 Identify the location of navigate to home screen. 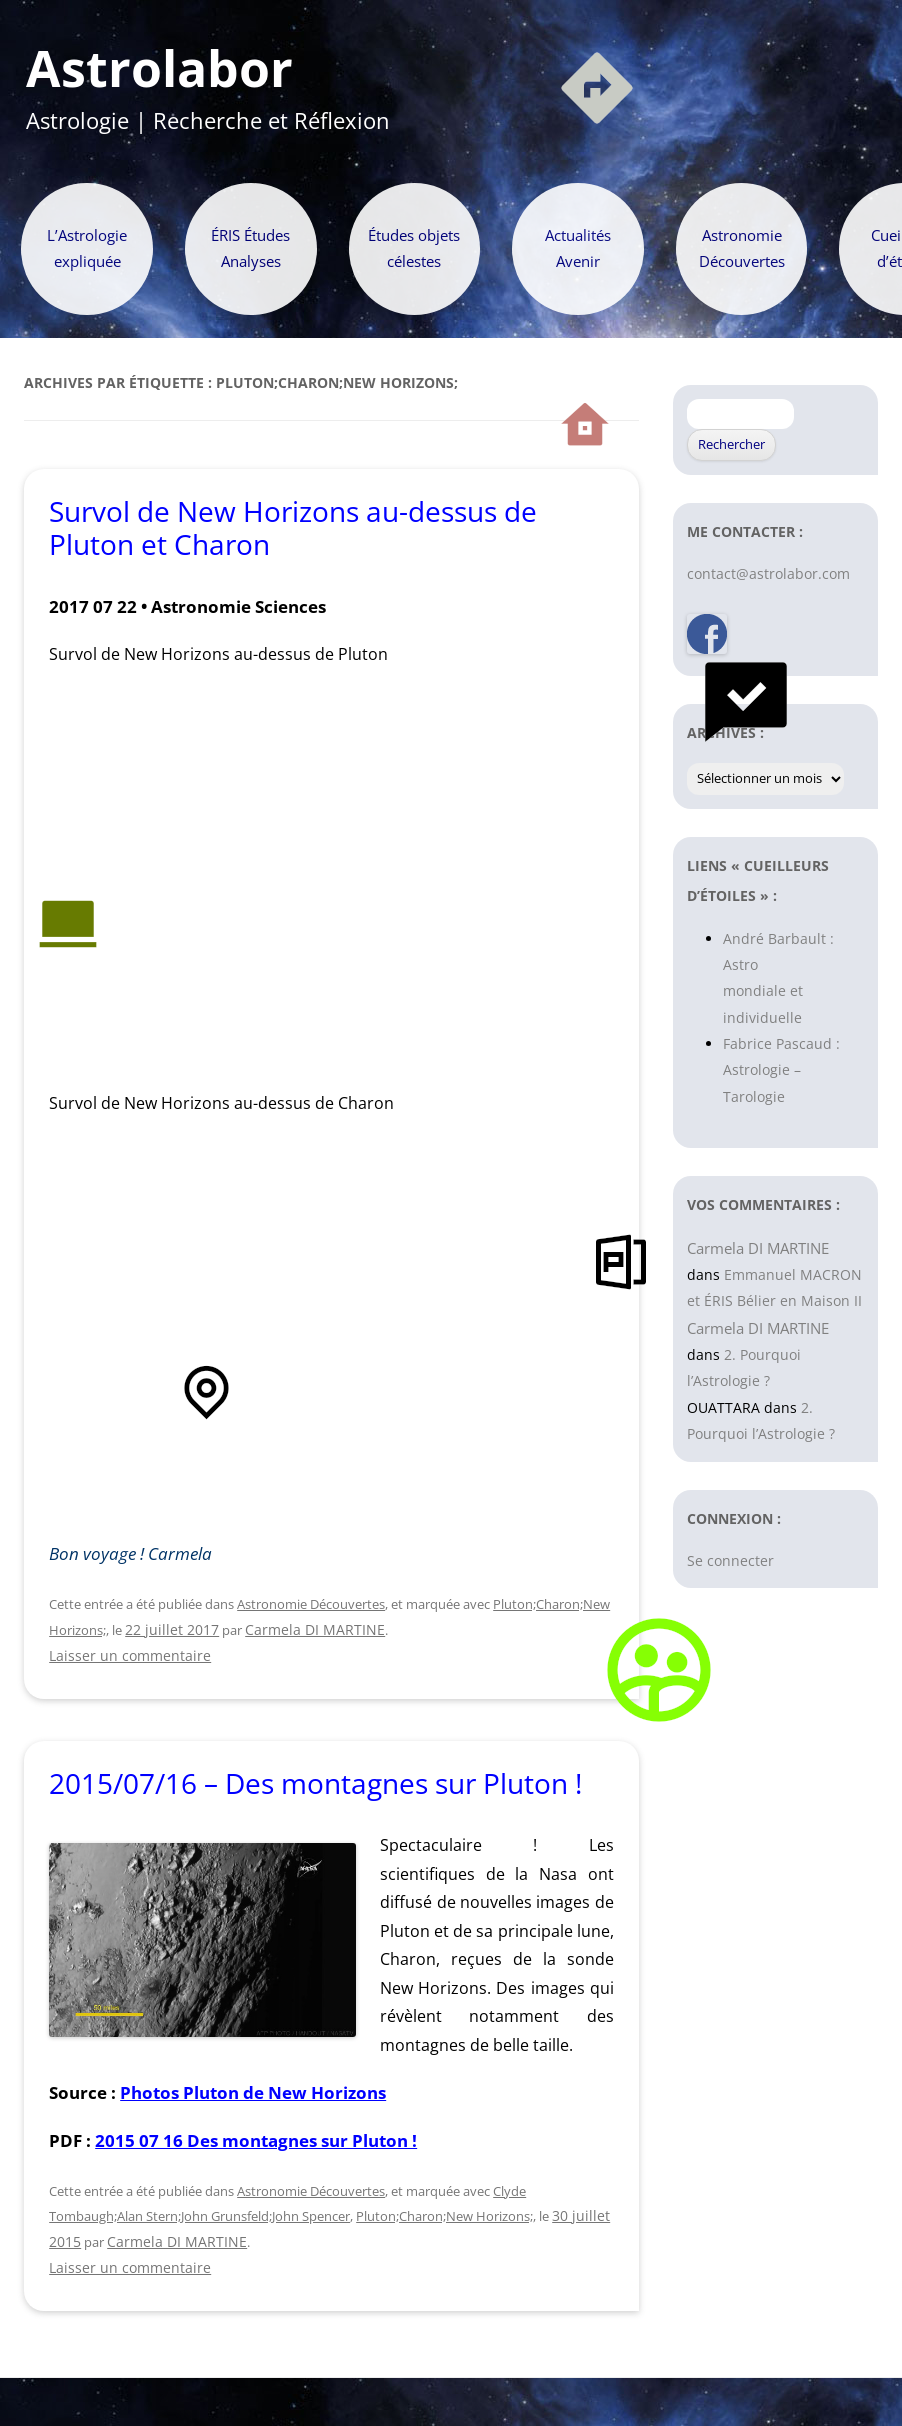
(585, 426).